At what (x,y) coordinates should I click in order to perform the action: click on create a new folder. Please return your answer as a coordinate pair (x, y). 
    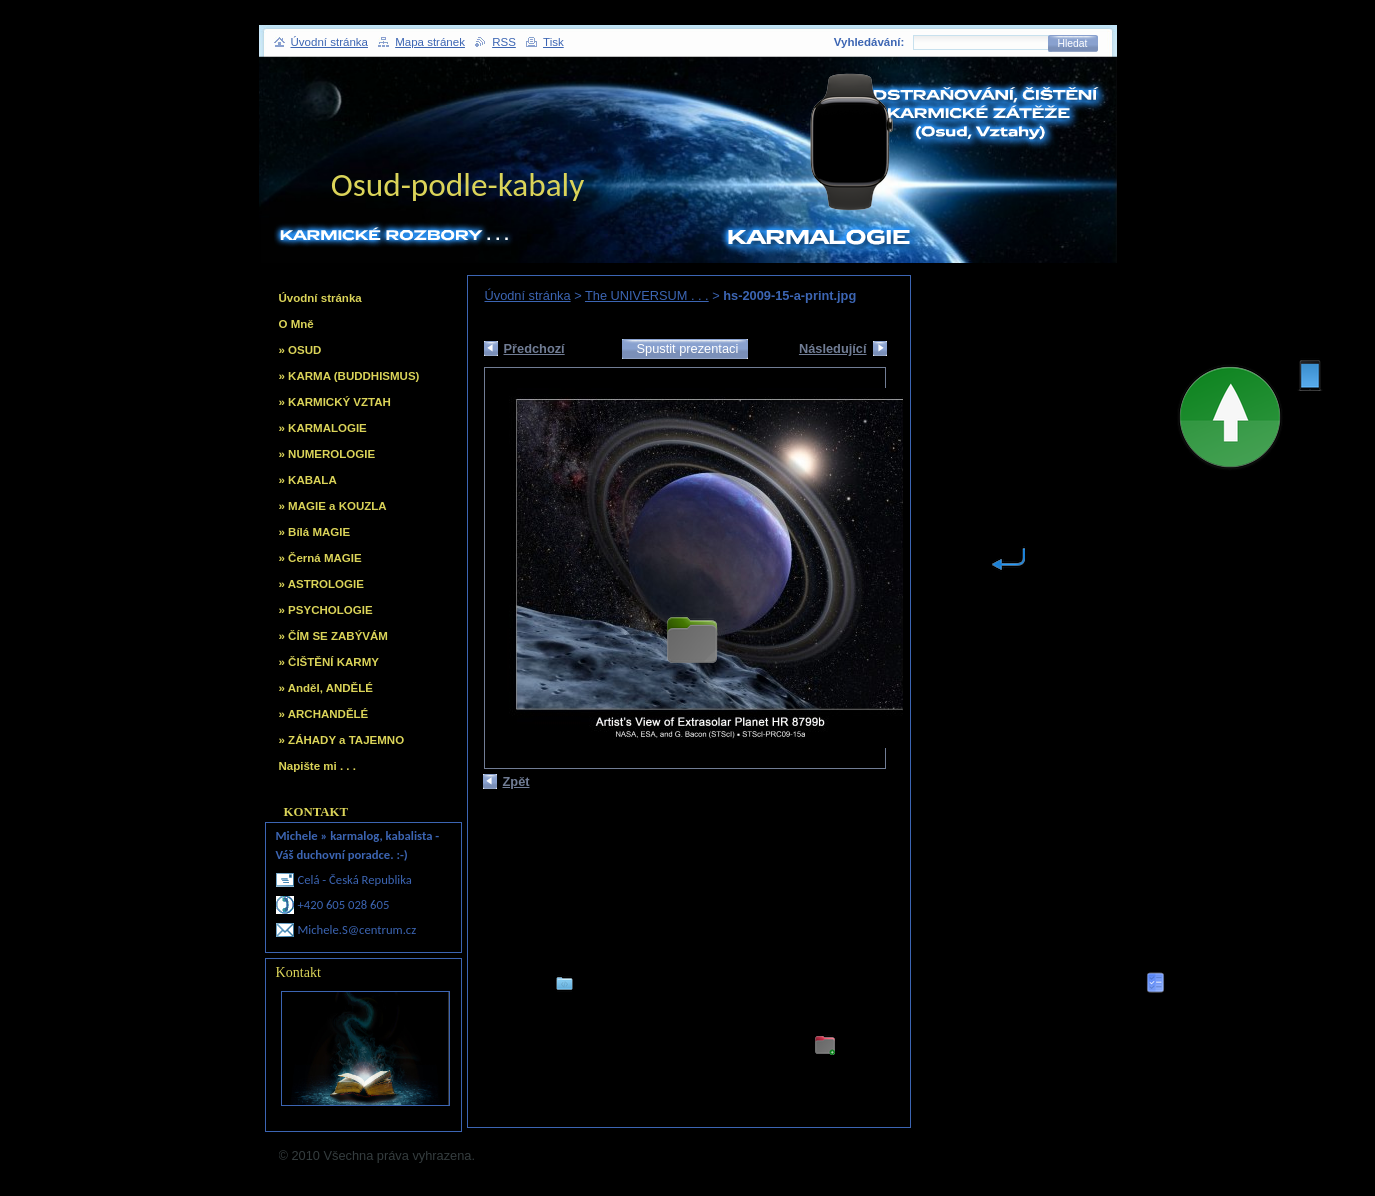
    Looking at the image, I should click on (825, 1045).